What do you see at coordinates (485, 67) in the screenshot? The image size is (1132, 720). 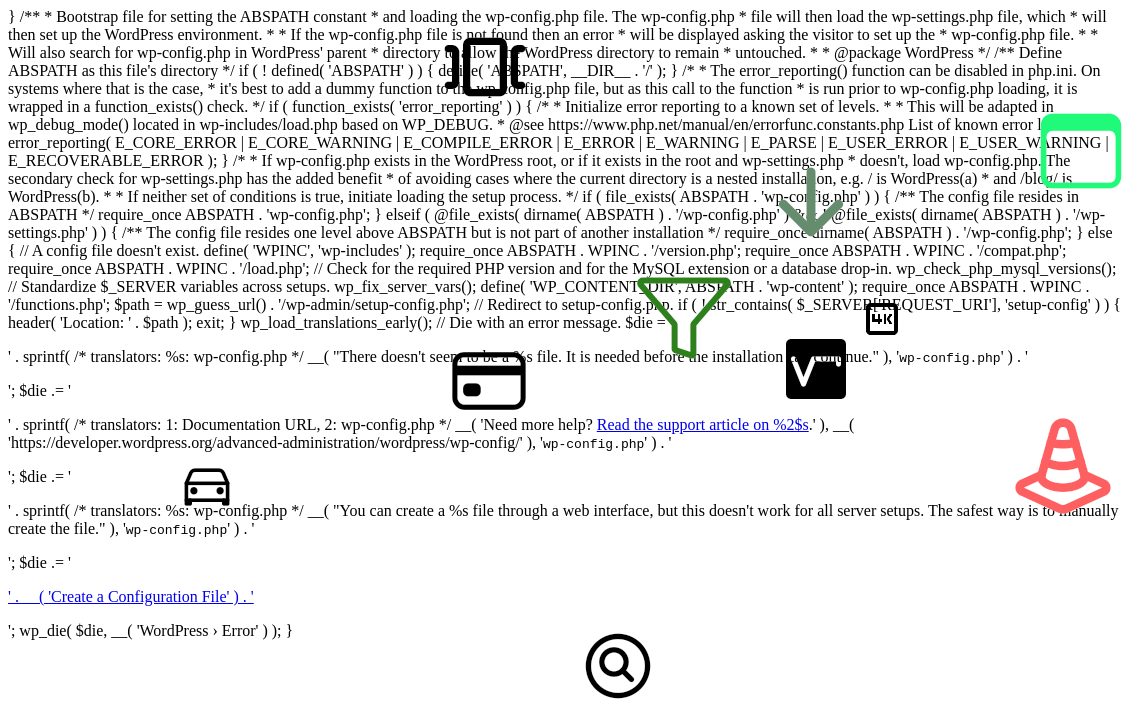 I see `navigate through a horizontal image carousel` at bounding box center [485, 67].